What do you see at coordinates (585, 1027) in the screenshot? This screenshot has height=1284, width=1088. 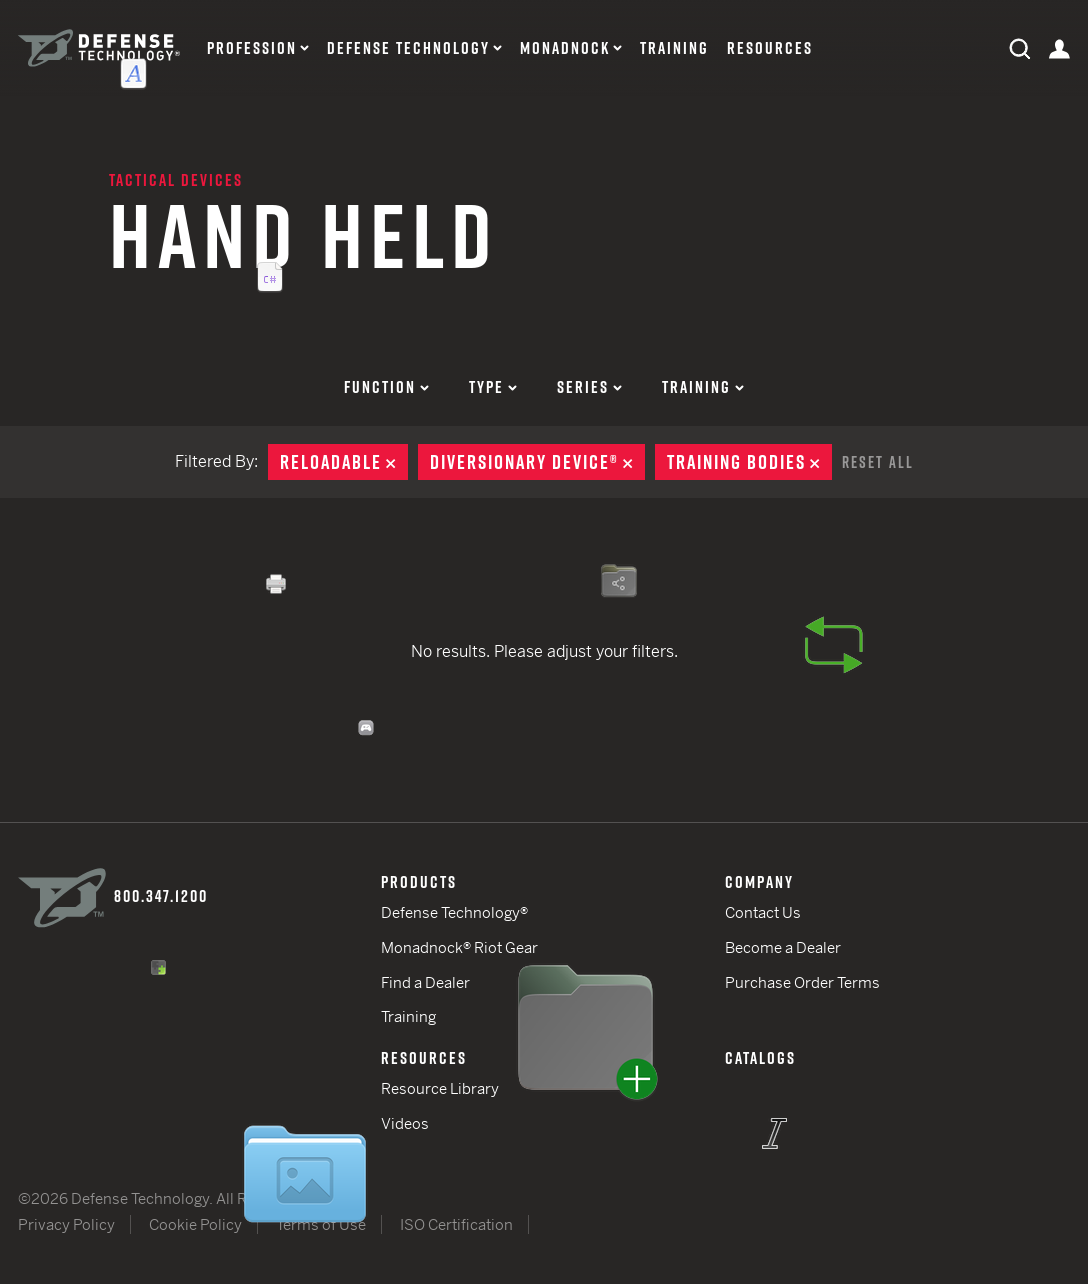 I see `create a new folder` at bounding box center [585, 1027].